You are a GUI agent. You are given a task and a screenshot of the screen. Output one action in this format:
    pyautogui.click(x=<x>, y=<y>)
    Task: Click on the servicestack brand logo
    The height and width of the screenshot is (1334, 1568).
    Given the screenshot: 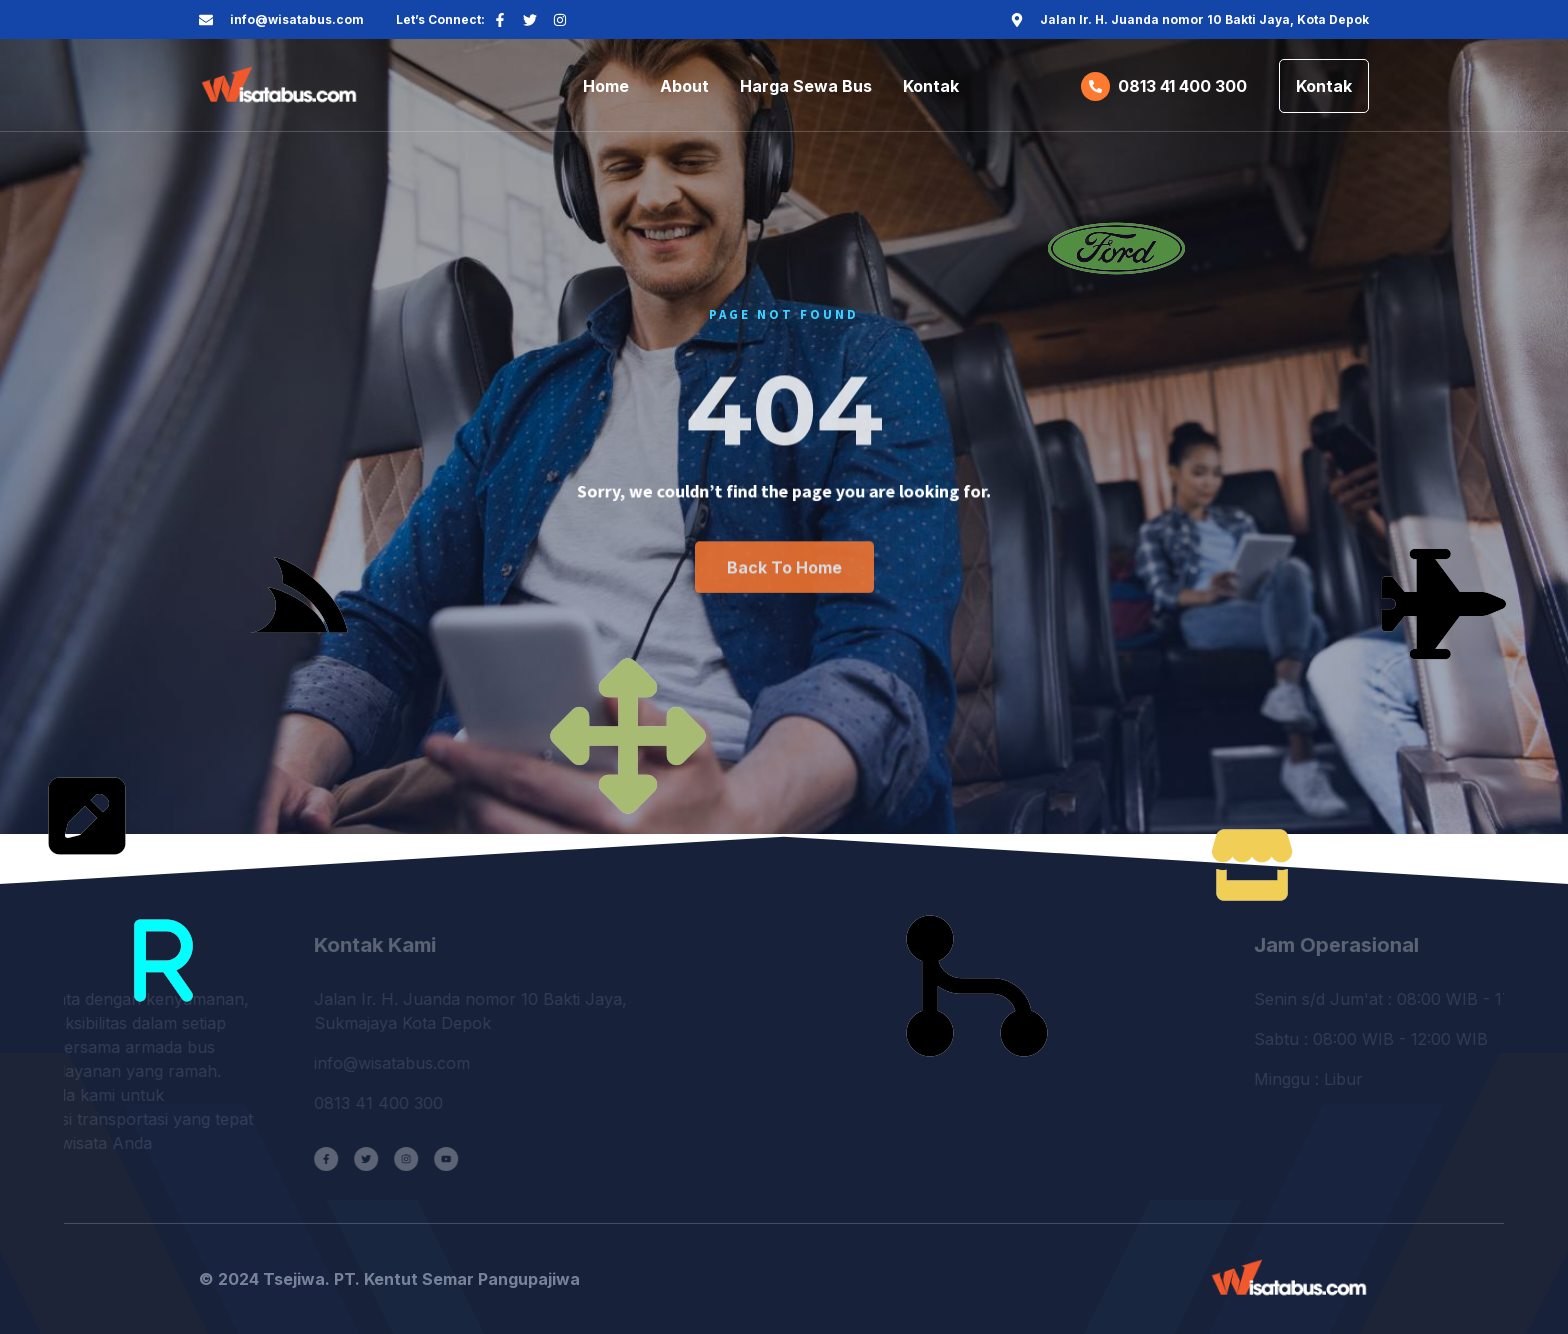 What is the action you would take?
    pyautogui.click(x=299, y=595)
    